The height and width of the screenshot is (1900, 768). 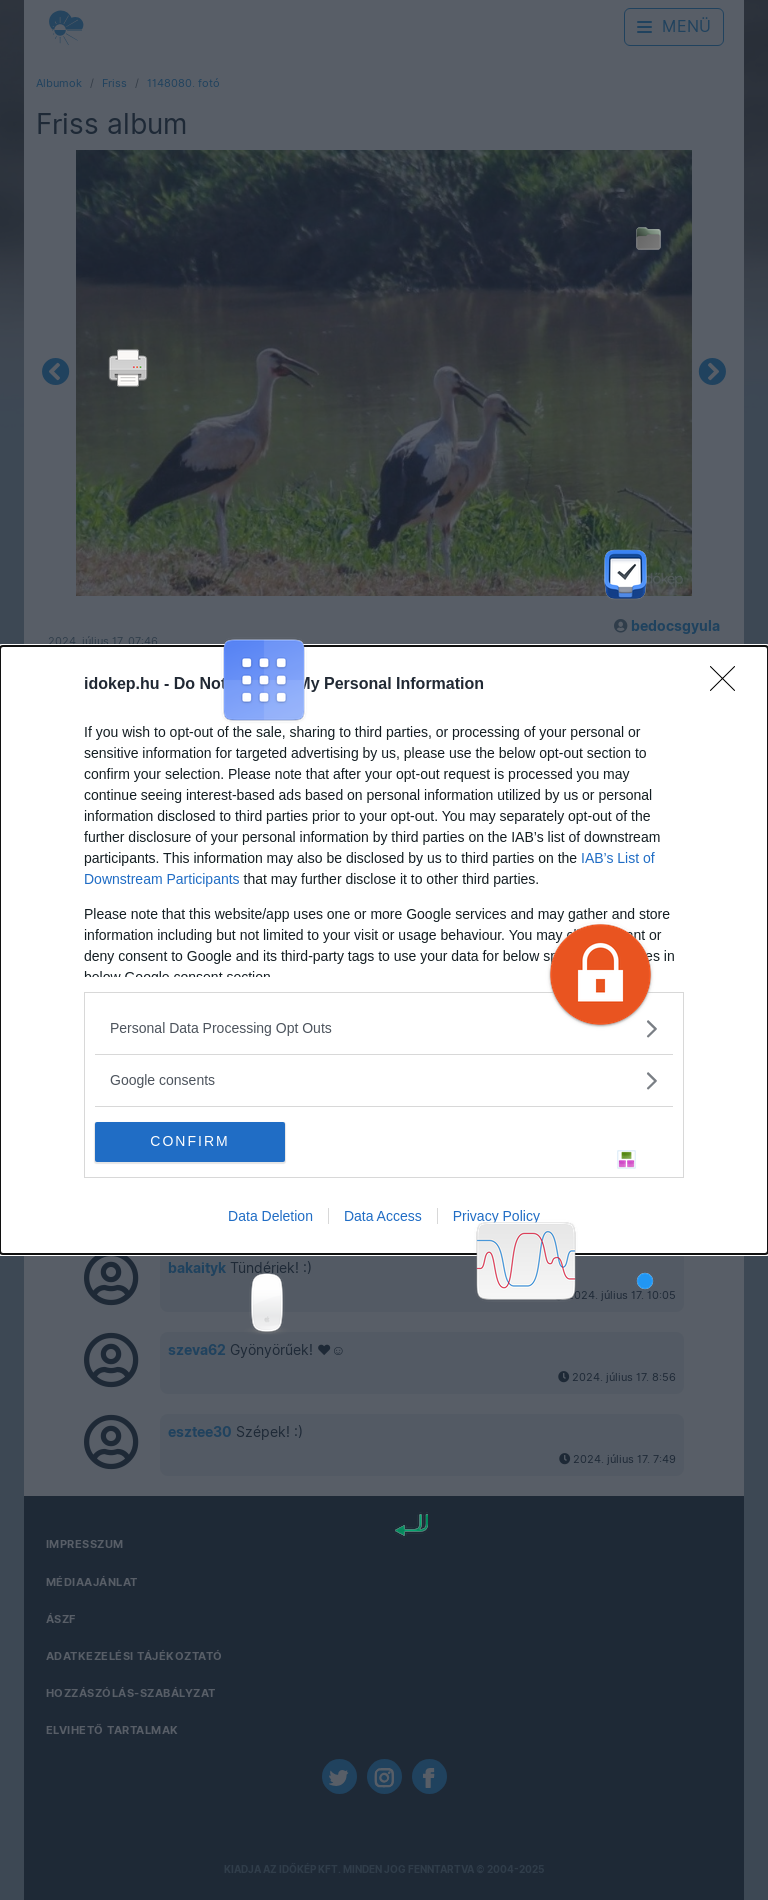 What do you see at coordinates (264, 680) in the screenshot?
I see `view all applications` at bounding box center [264, 680].